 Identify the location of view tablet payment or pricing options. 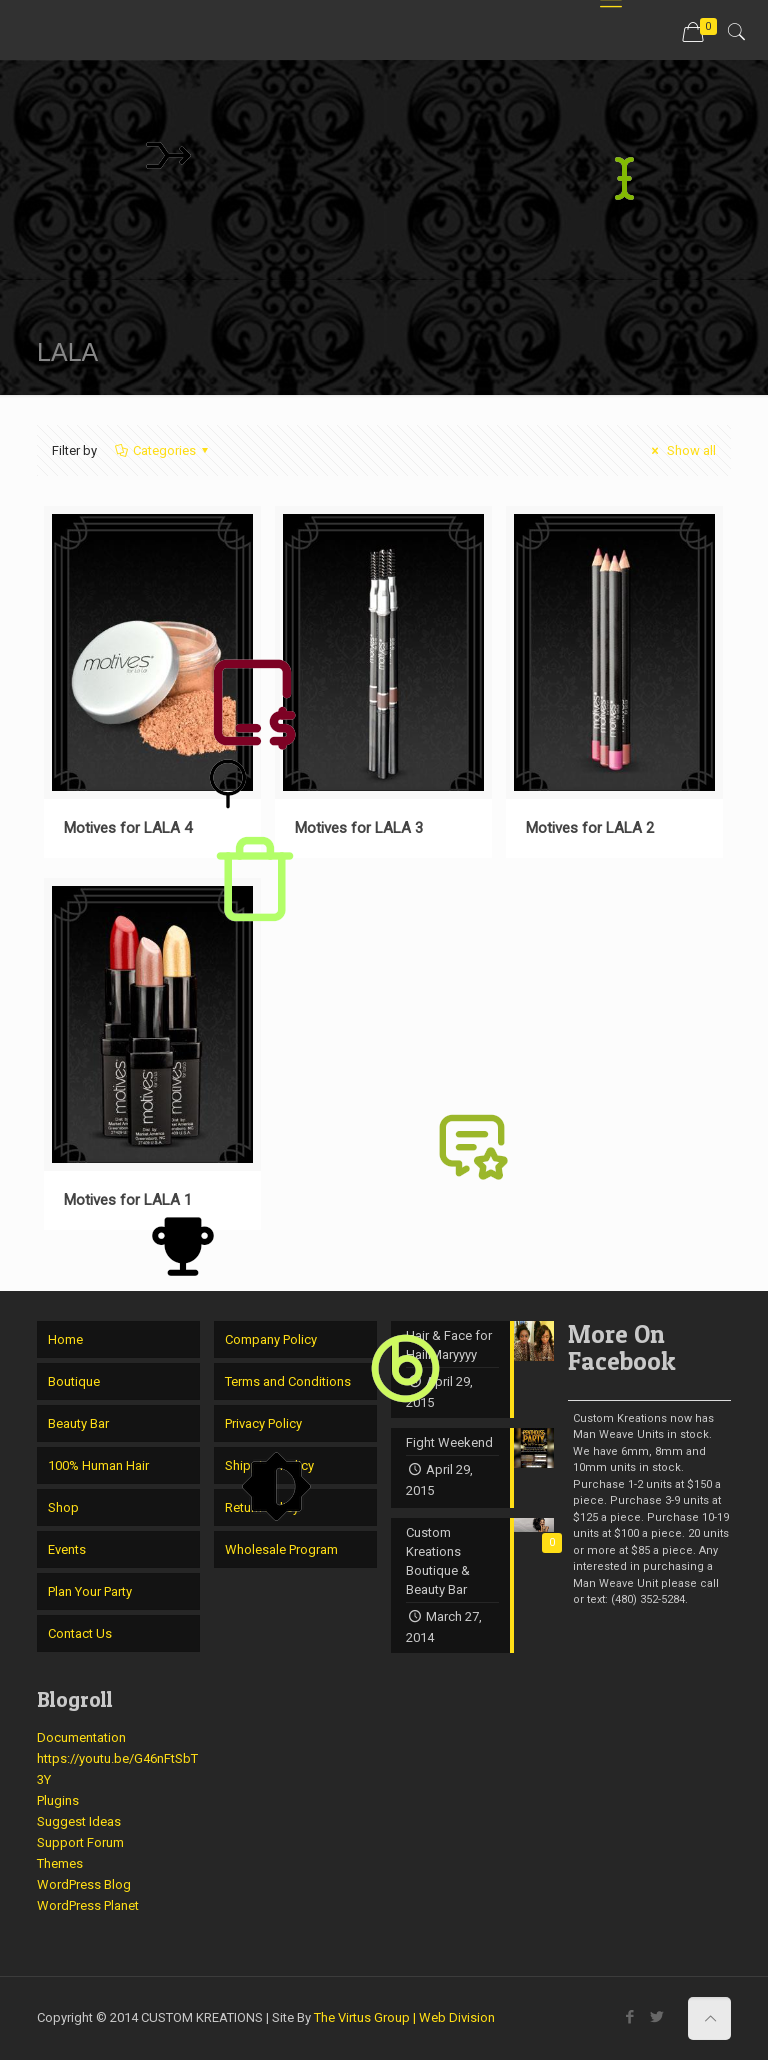
(252, 702).